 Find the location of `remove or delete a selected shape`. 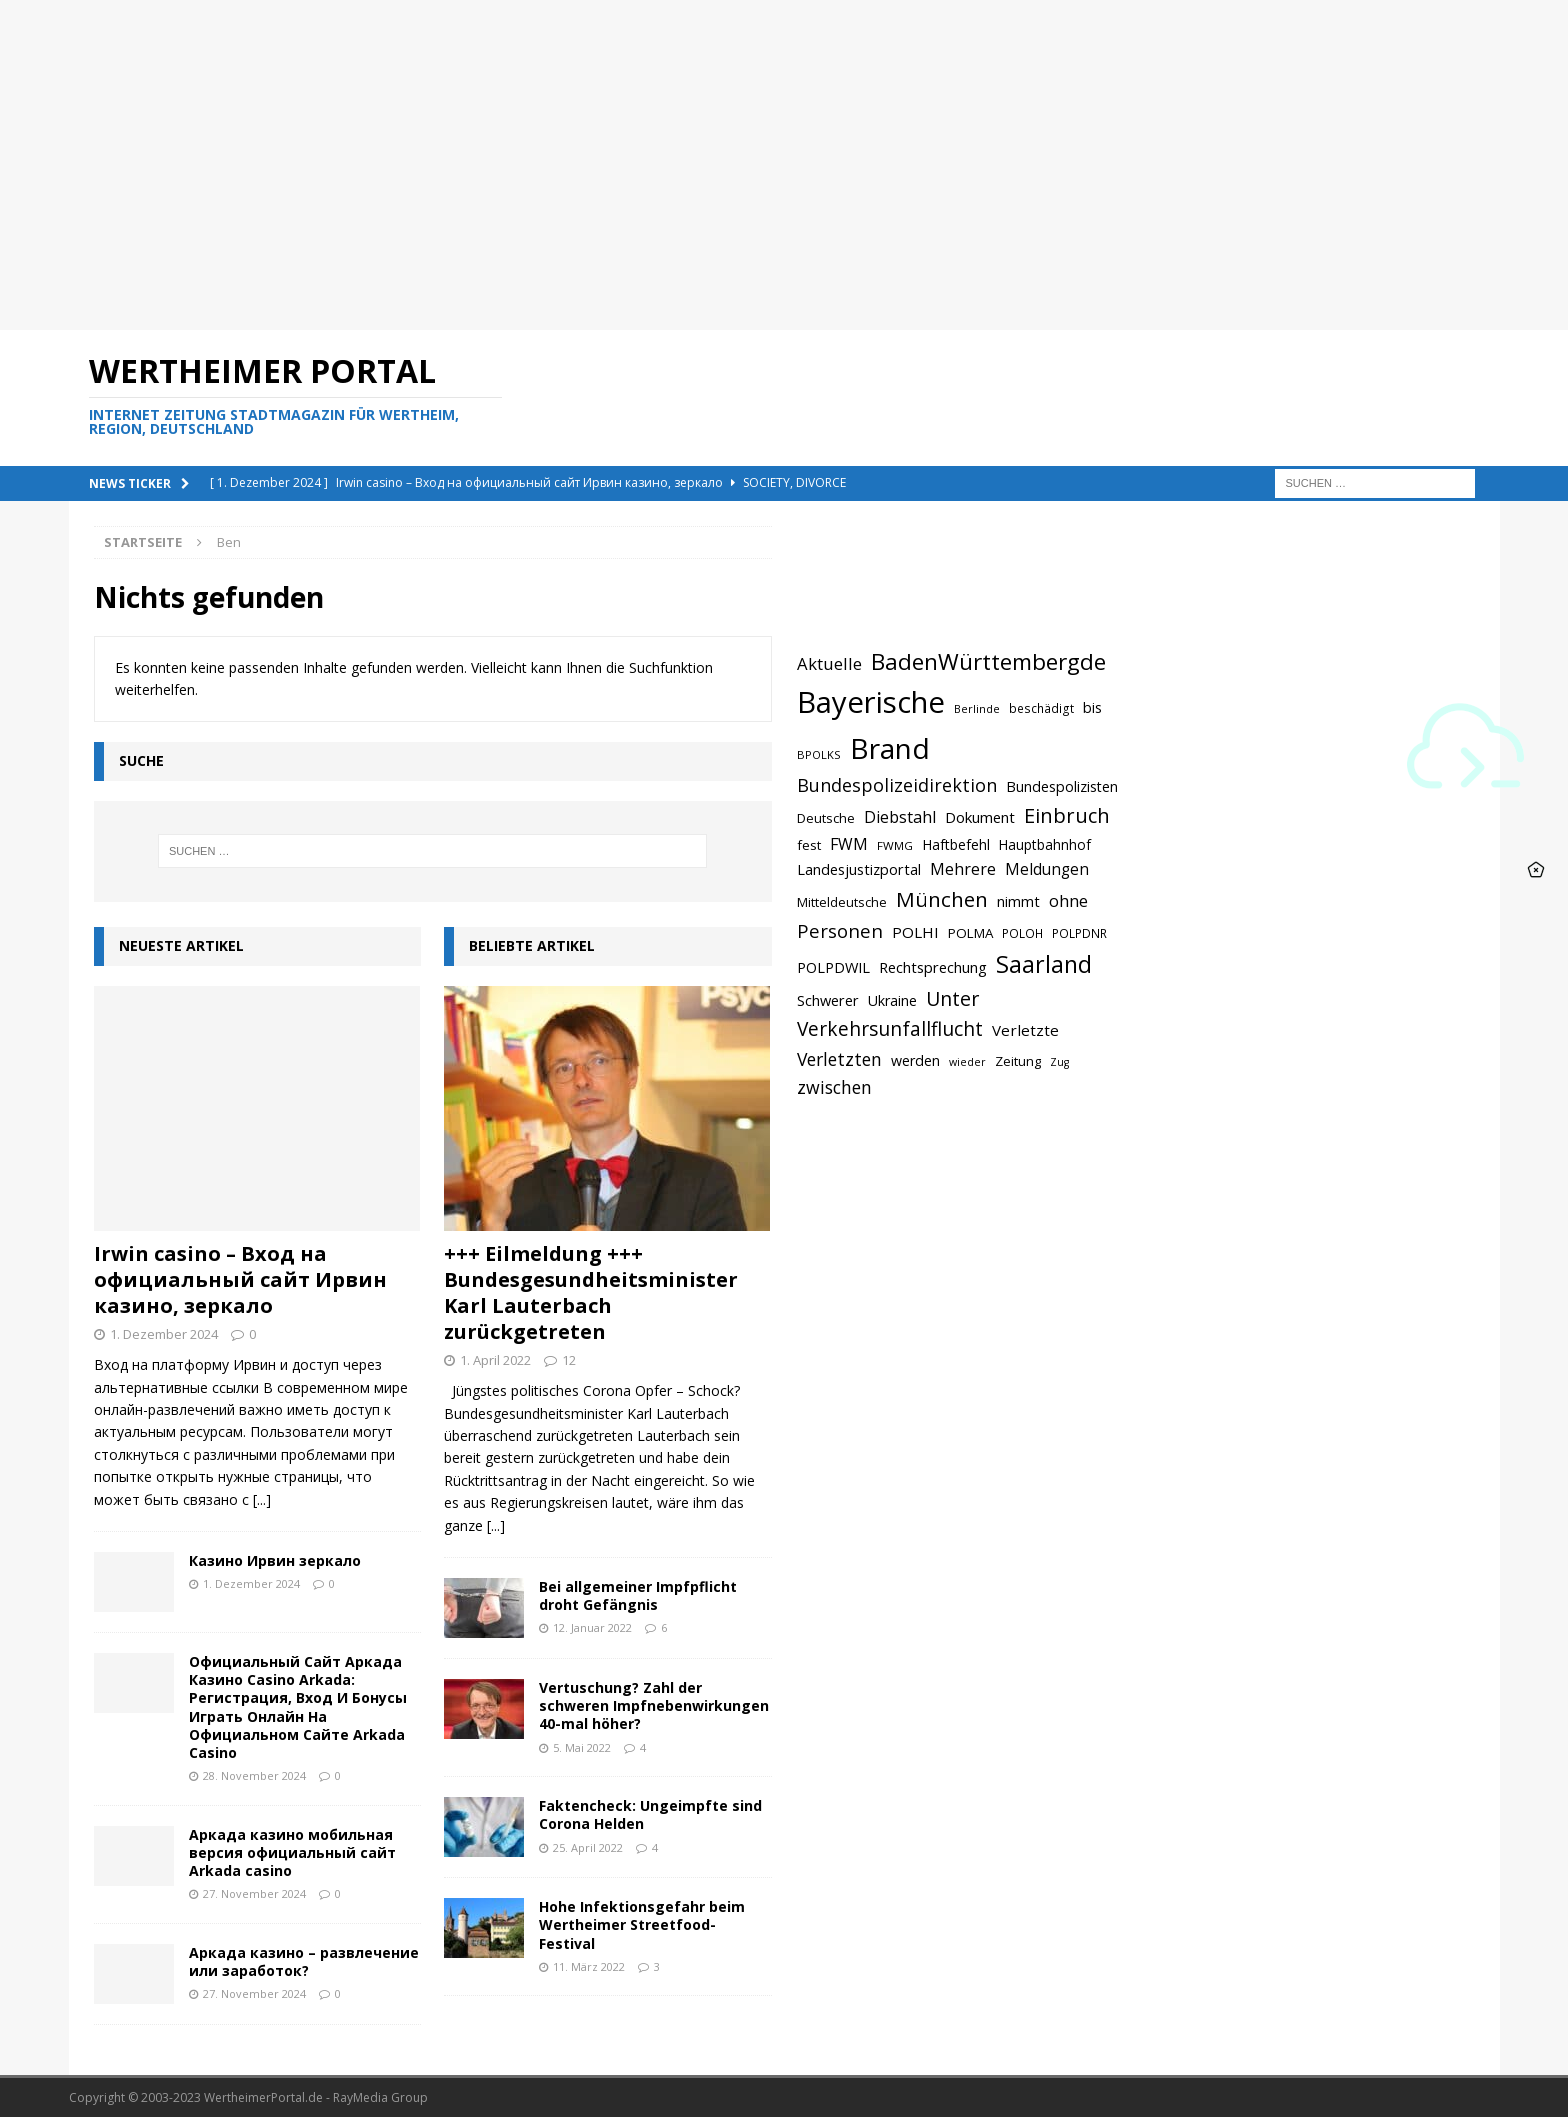

remove or delete a selected shape is located at coordinates (1536, 870).